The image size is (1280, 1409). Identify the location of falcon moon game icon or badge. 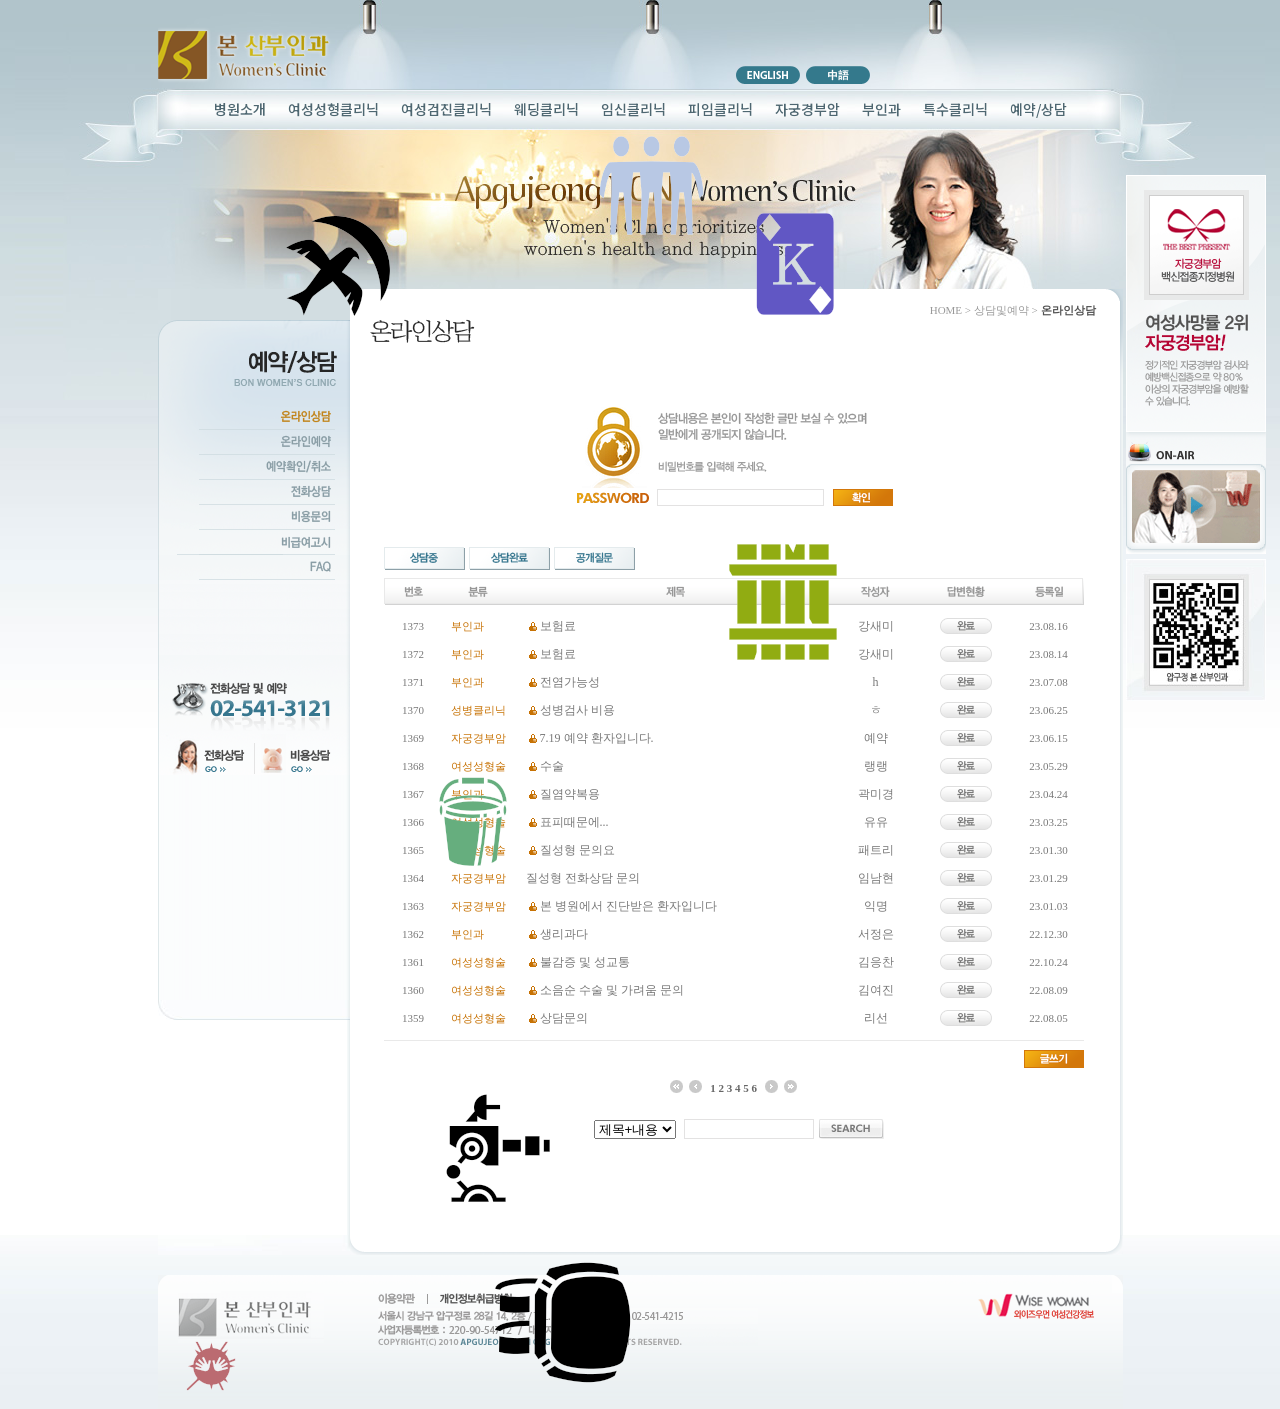
(338, 266).